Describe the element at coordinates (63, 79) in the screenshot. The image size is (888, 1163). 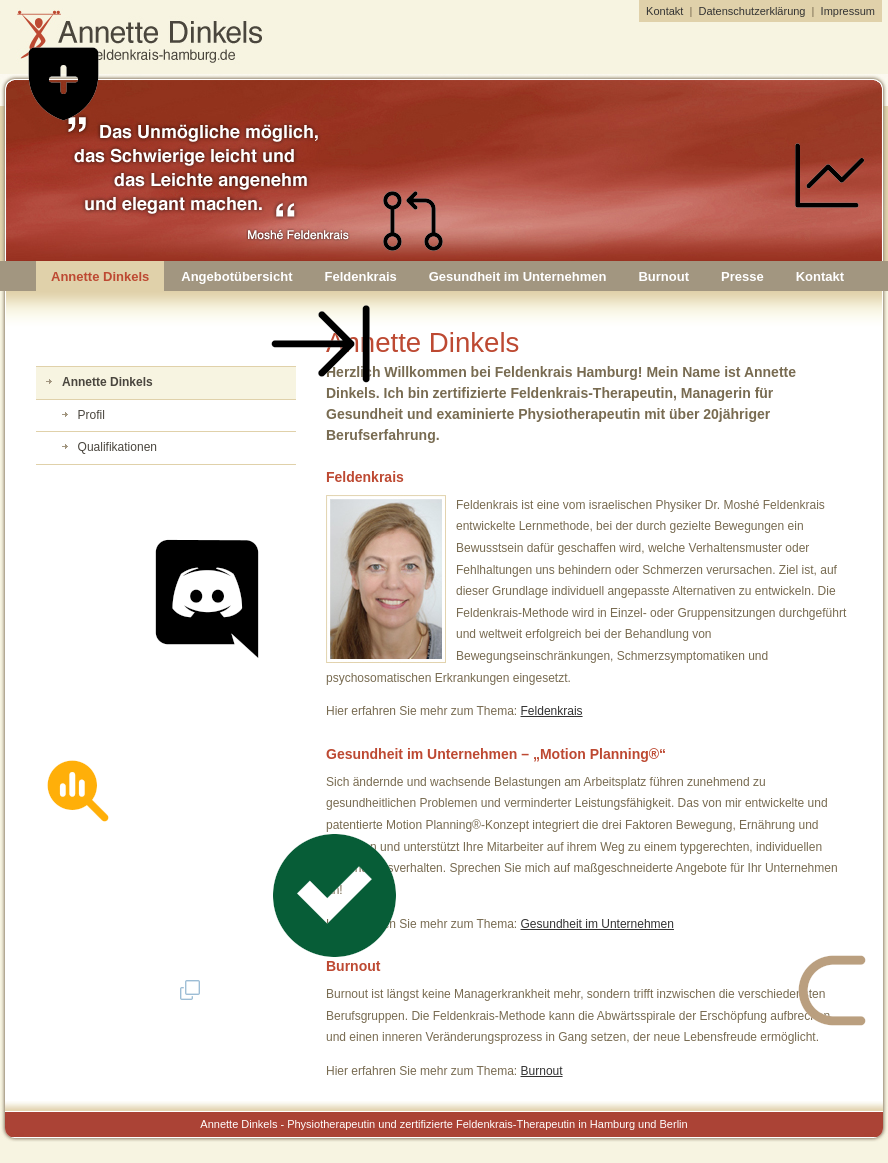
I see `add new security protection` at that location.